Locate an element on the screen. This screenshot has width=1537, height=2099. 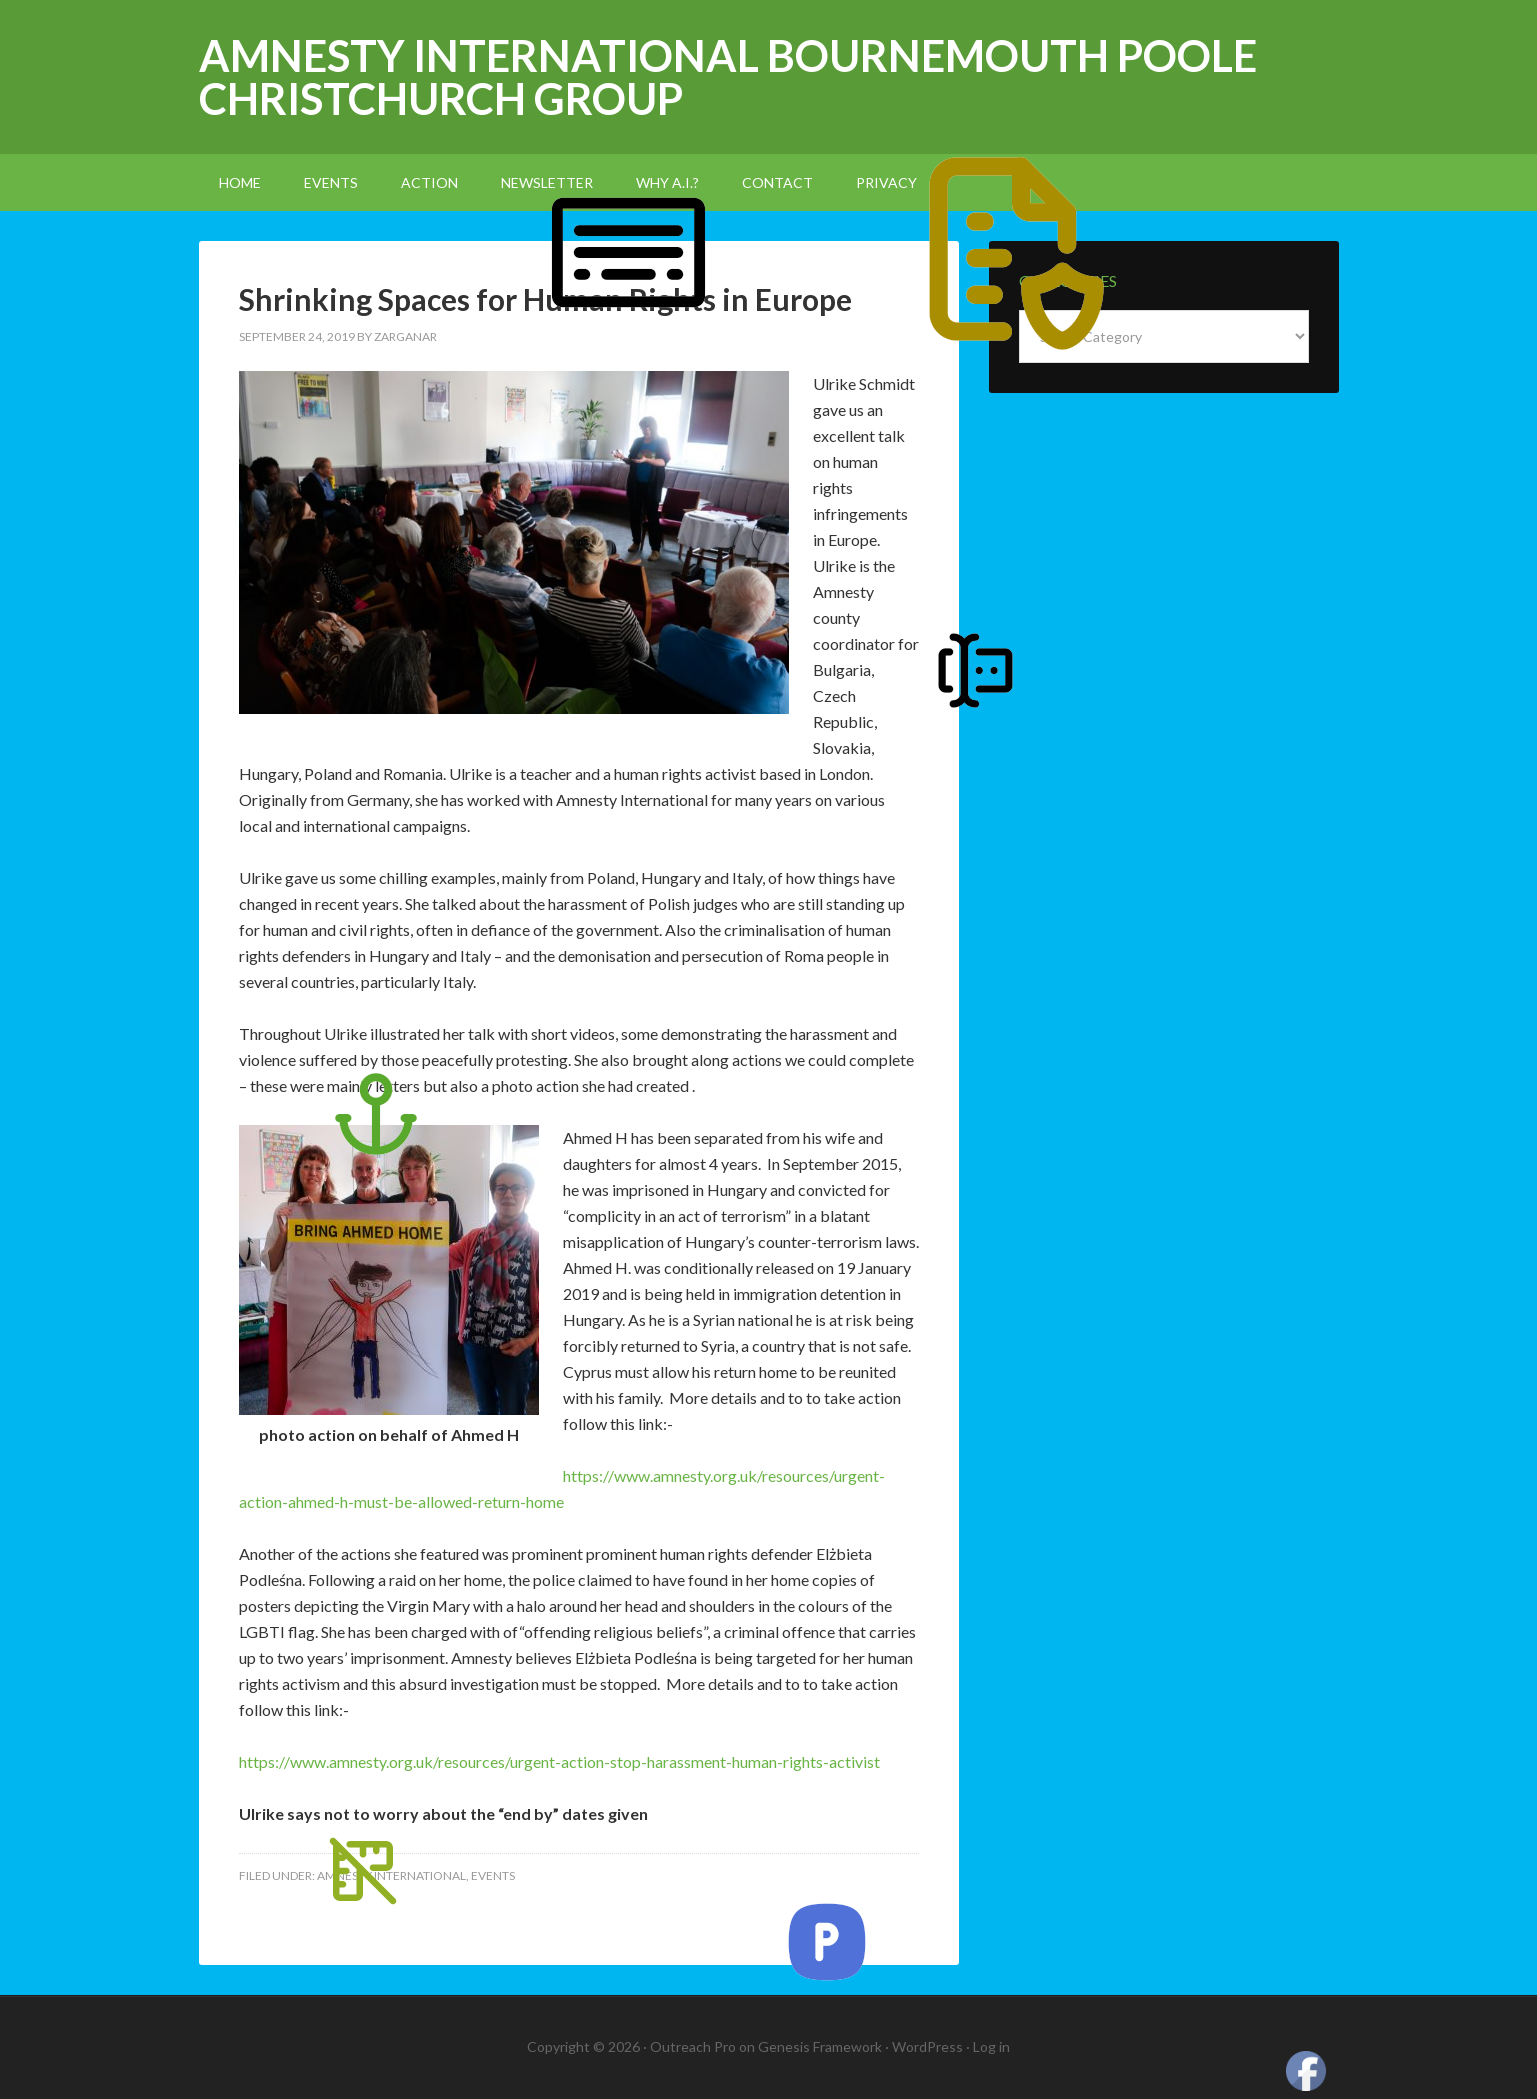
open on-screen keyboard is located at coordinates (628, 252).